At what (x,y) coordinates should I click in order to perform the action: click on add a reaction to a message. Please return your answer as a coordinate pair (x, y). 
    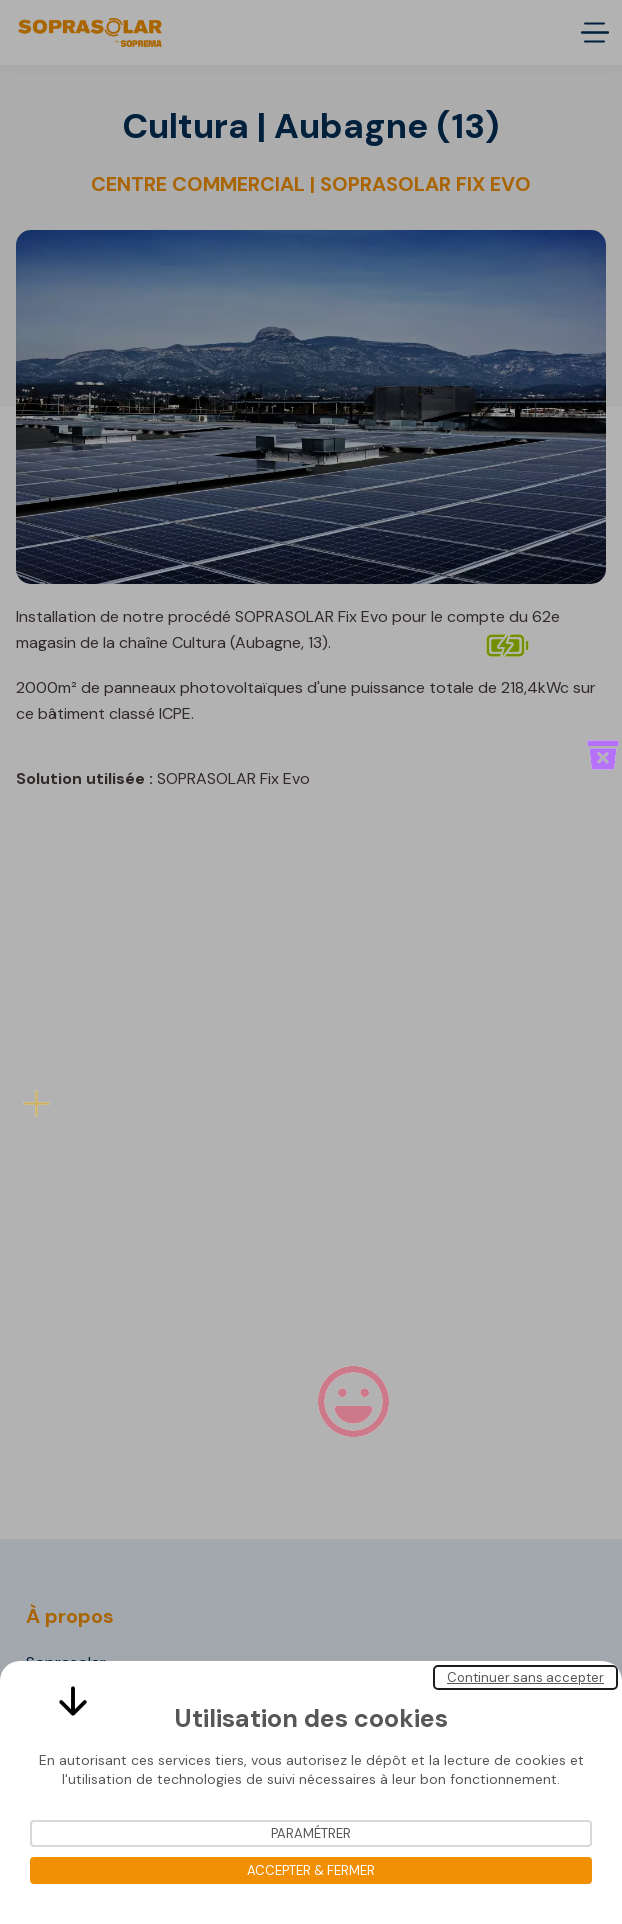
    Looking at the image, I should click on (353, 1401).